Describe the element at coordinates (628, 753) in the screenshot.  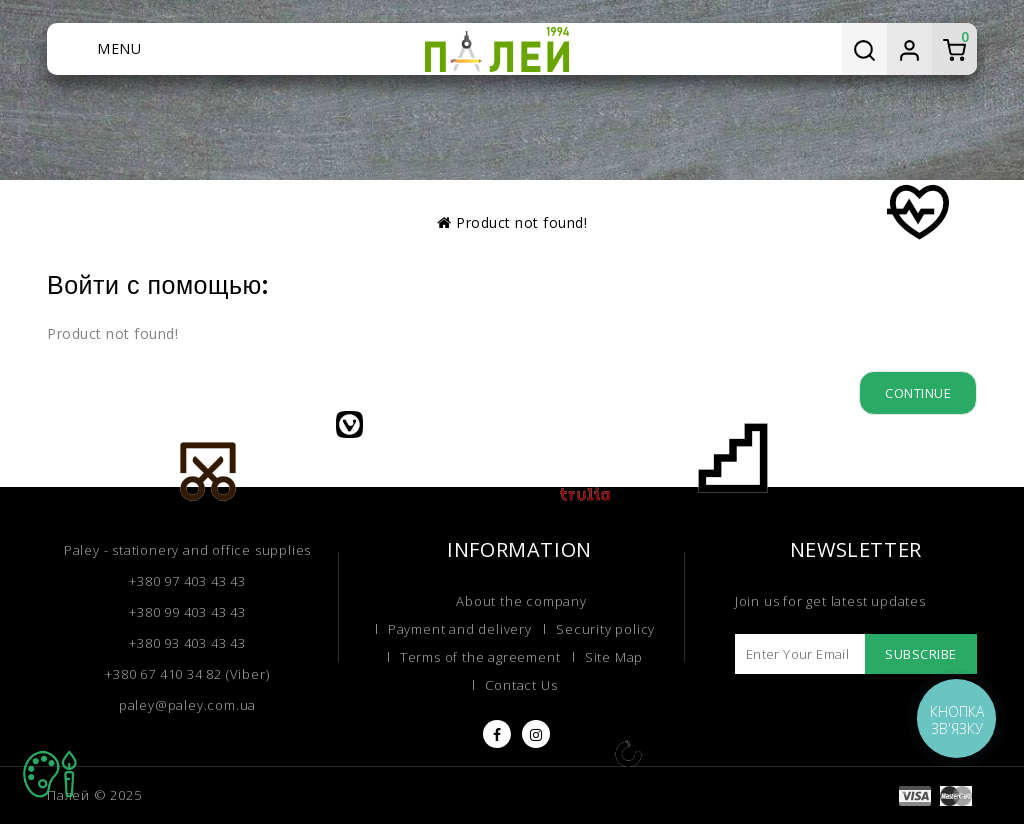
I see `macpaw company logo` at that location.